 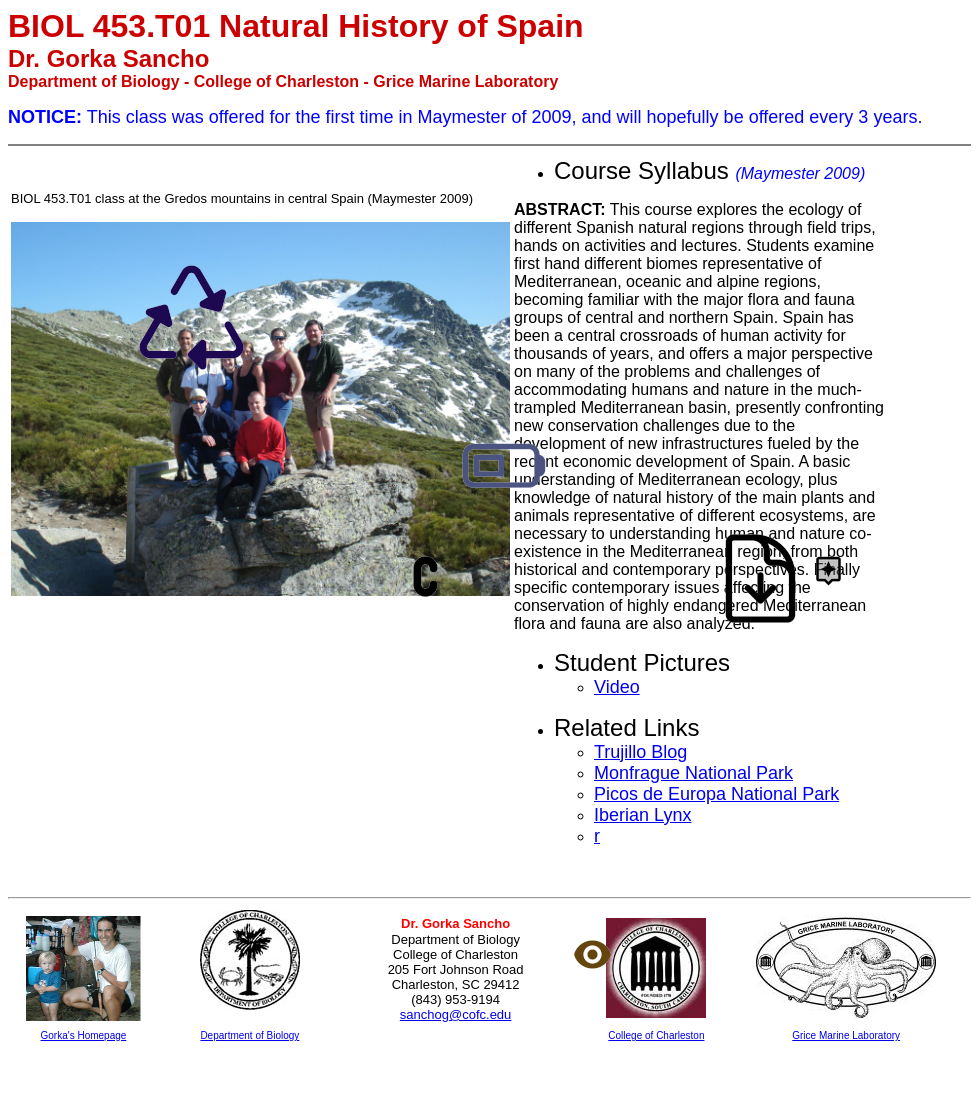 What do you see at coordinates (425, 576) in the screenshot?
I see `indicates a "C" grade or rating` at bounding box center [425, 576].